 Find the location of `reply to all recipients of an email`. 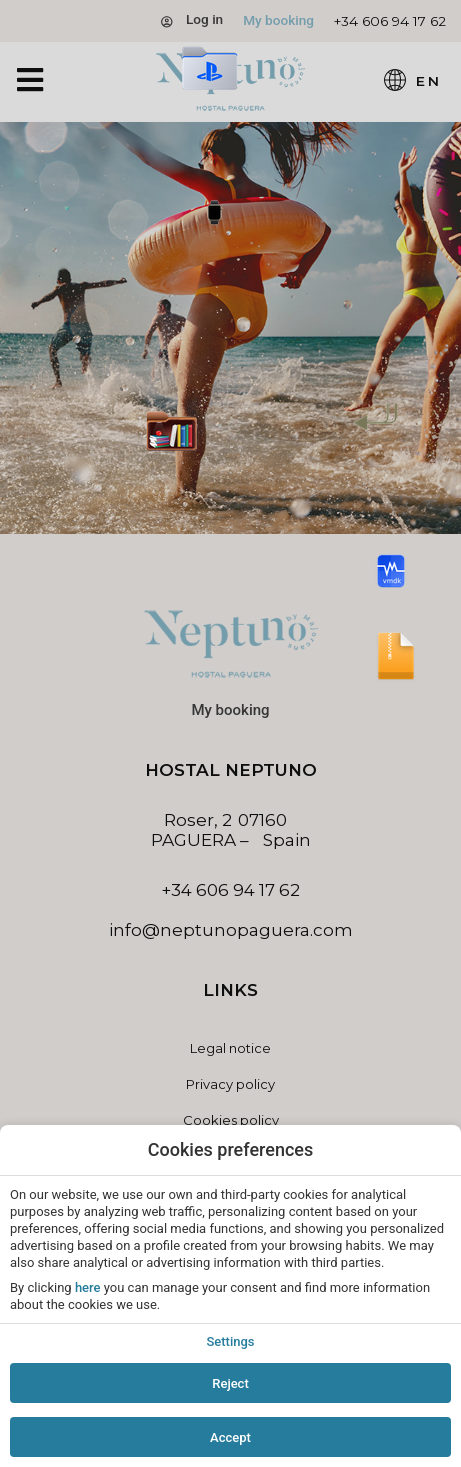

reply to all recipients of an email is located at coordinates (374, 413).